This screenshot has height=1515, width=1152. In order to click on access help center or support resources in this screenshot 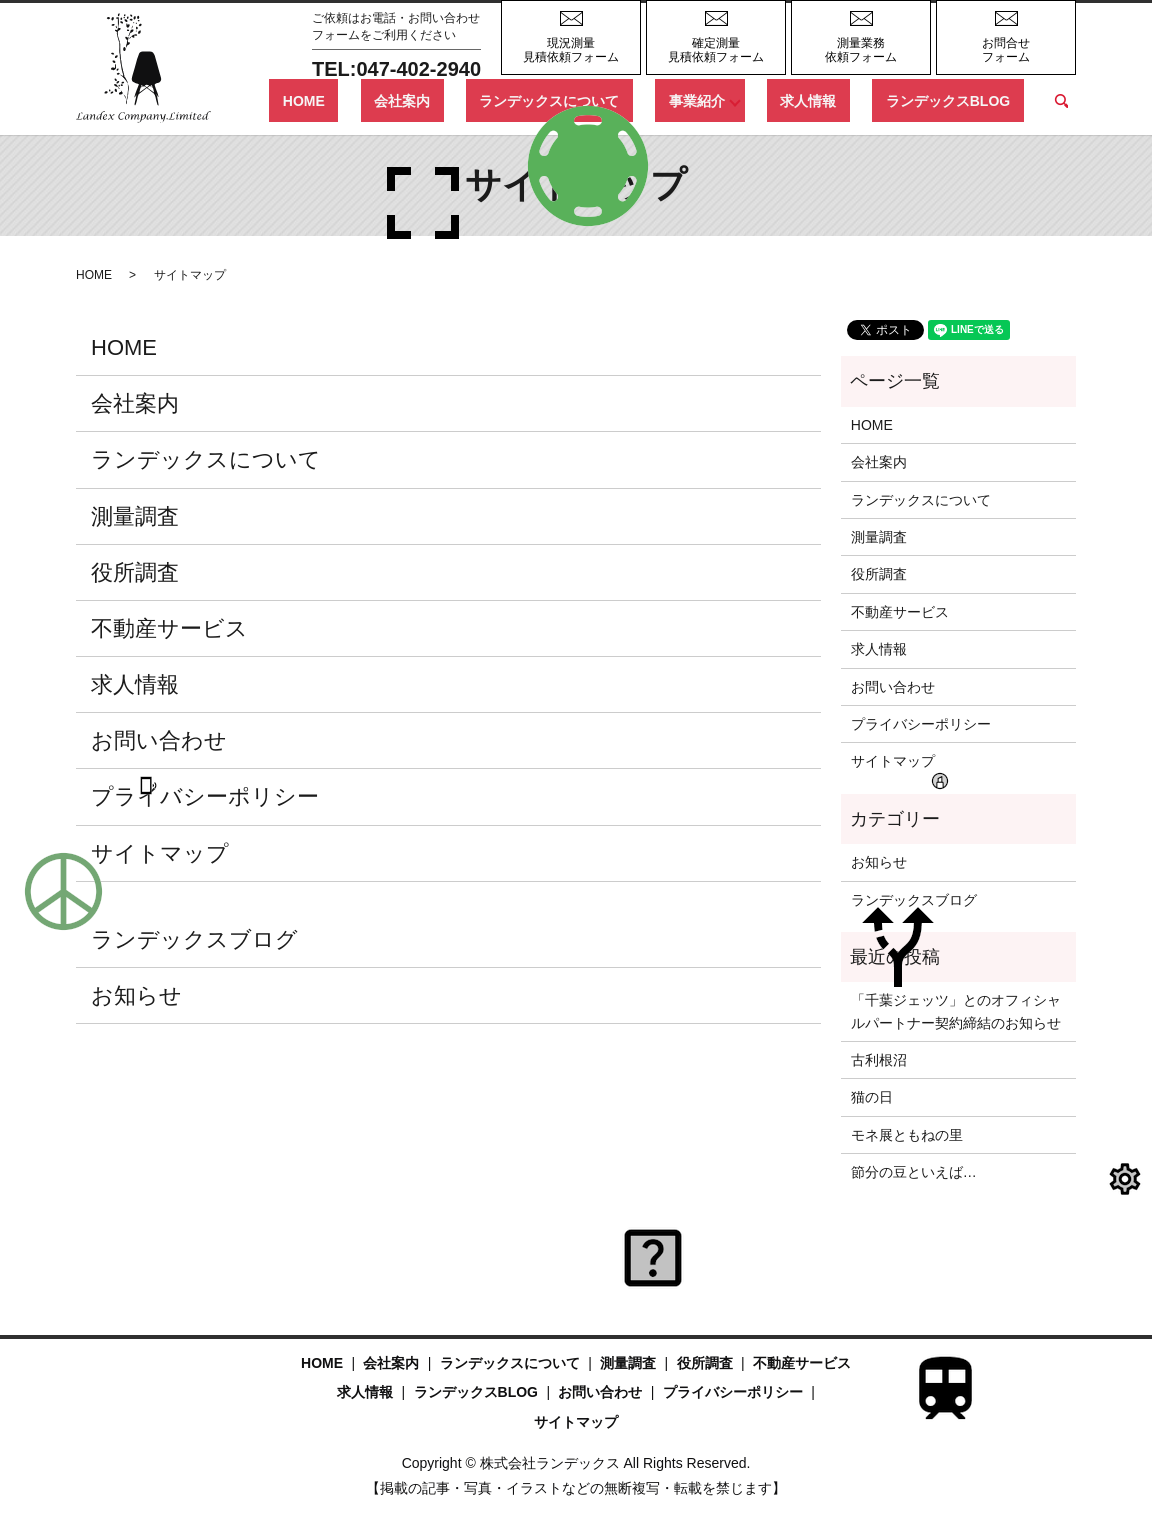, I will do `click(653, 1258)`.